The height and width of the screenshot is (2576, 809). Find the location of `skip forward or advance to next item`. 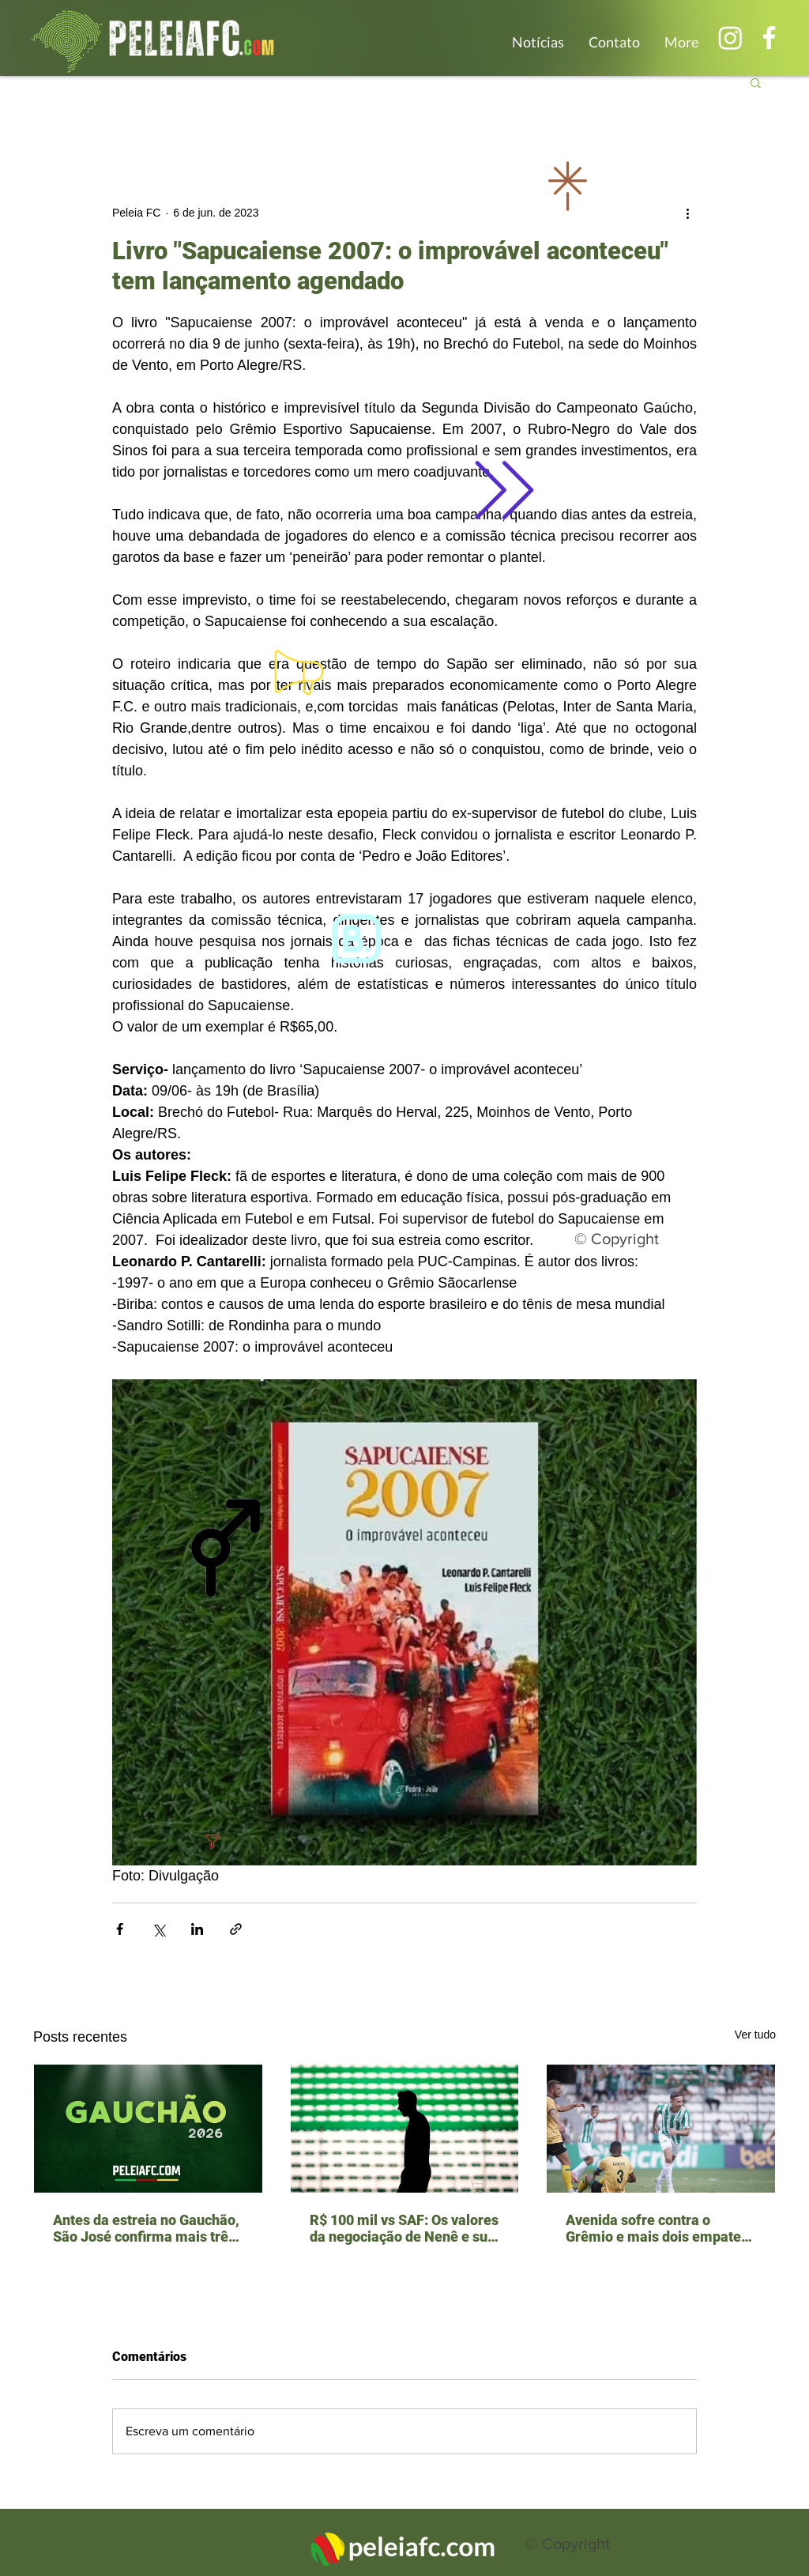

skip forward or advance to next item is located at coordinates (502, 490).